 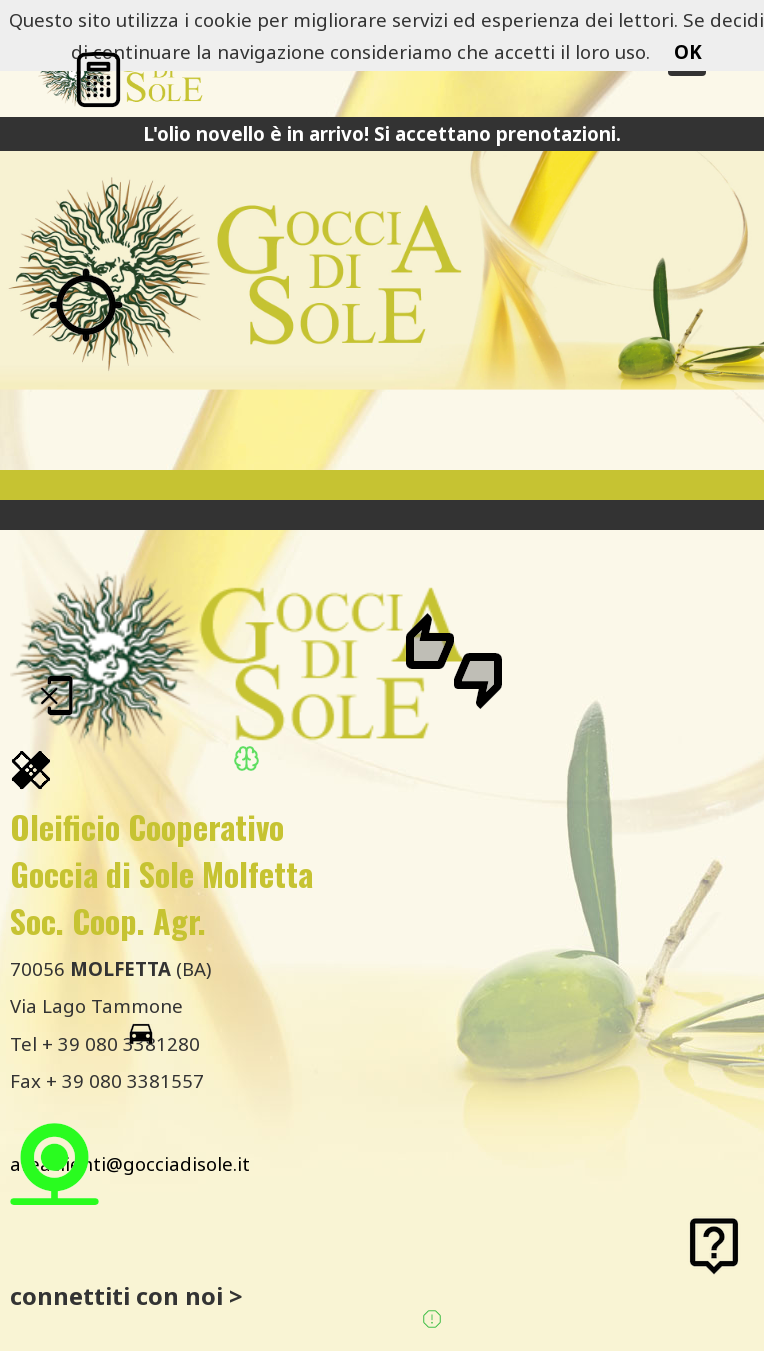 I want to click on access AI or smart features, so click(x=246, y=758).